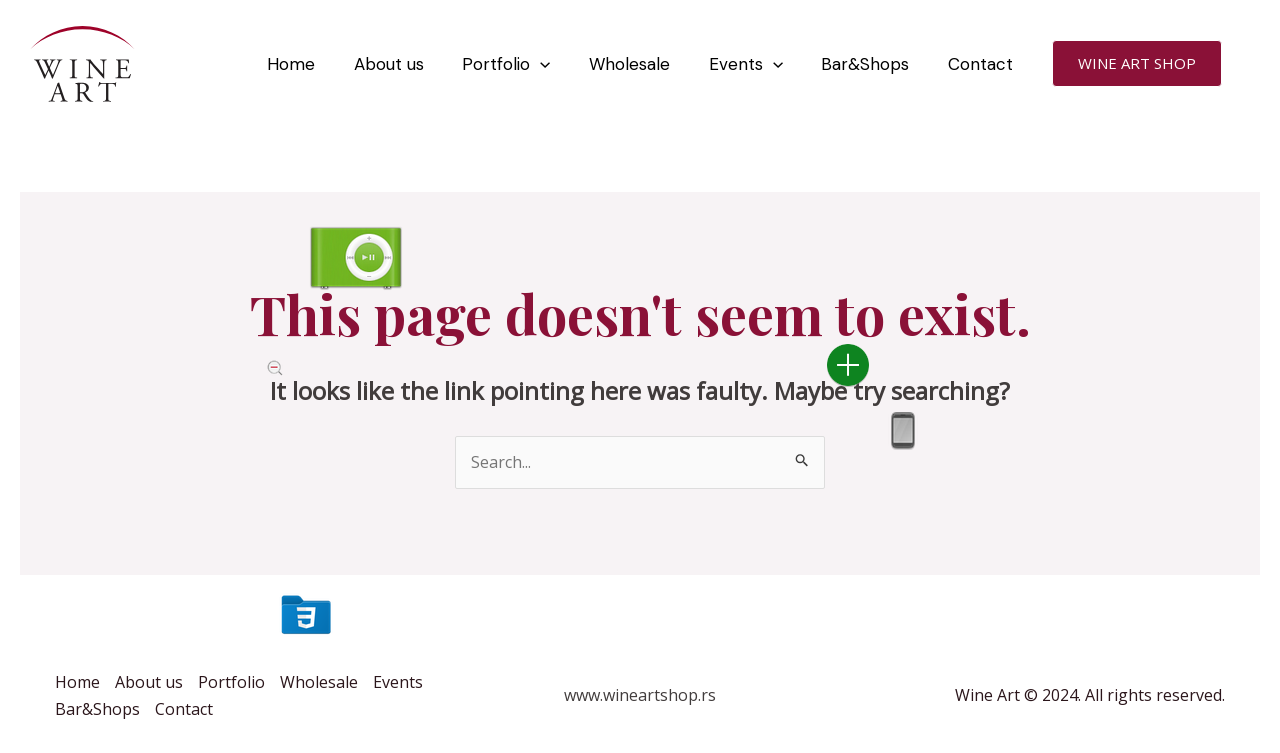 This screenshot has width=1280, height=753. Describe the element at coordinates (306, 616) in the screenshot. I see `open CSS files folder` at that location.